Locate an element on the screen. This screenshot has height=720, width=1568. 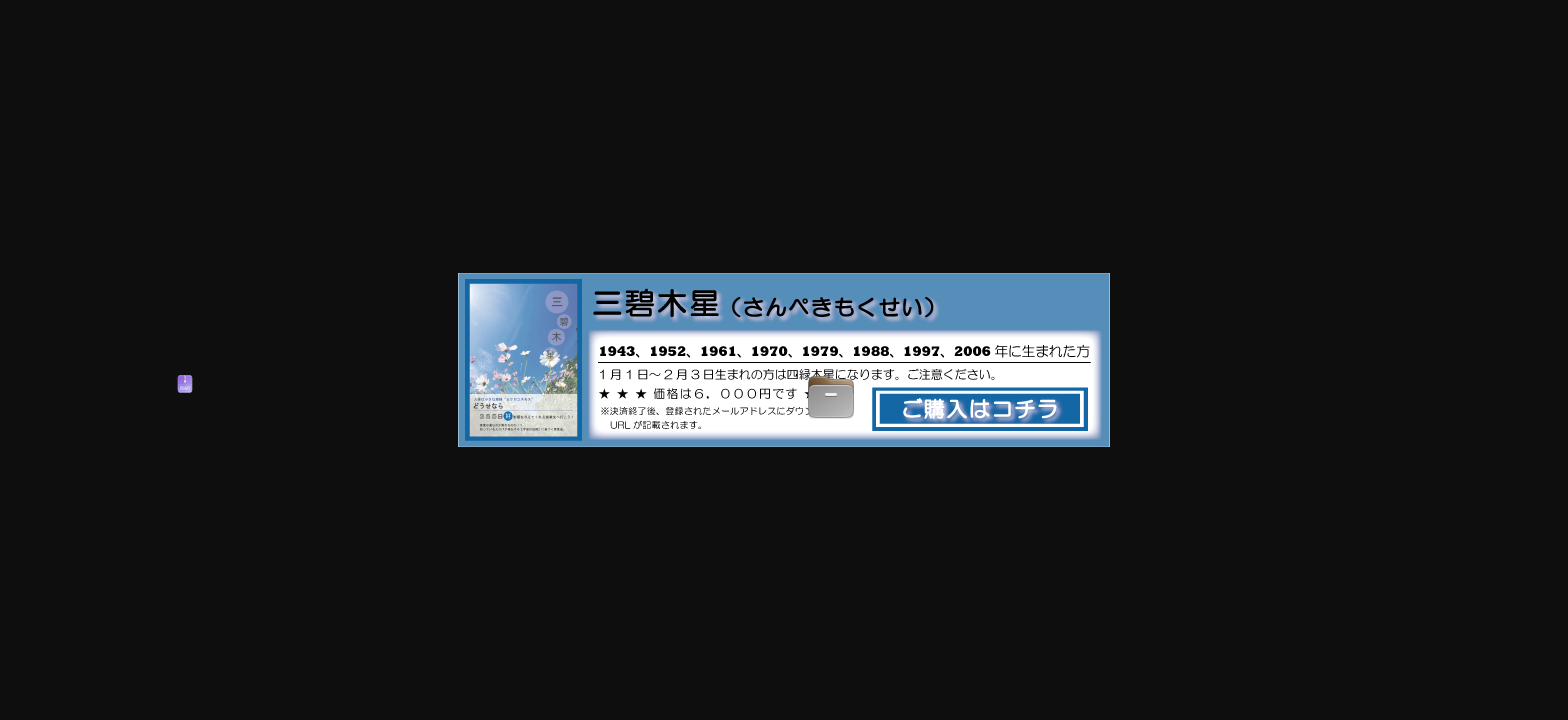
a compressed RAR archive file is located at coordinates (185, 384).